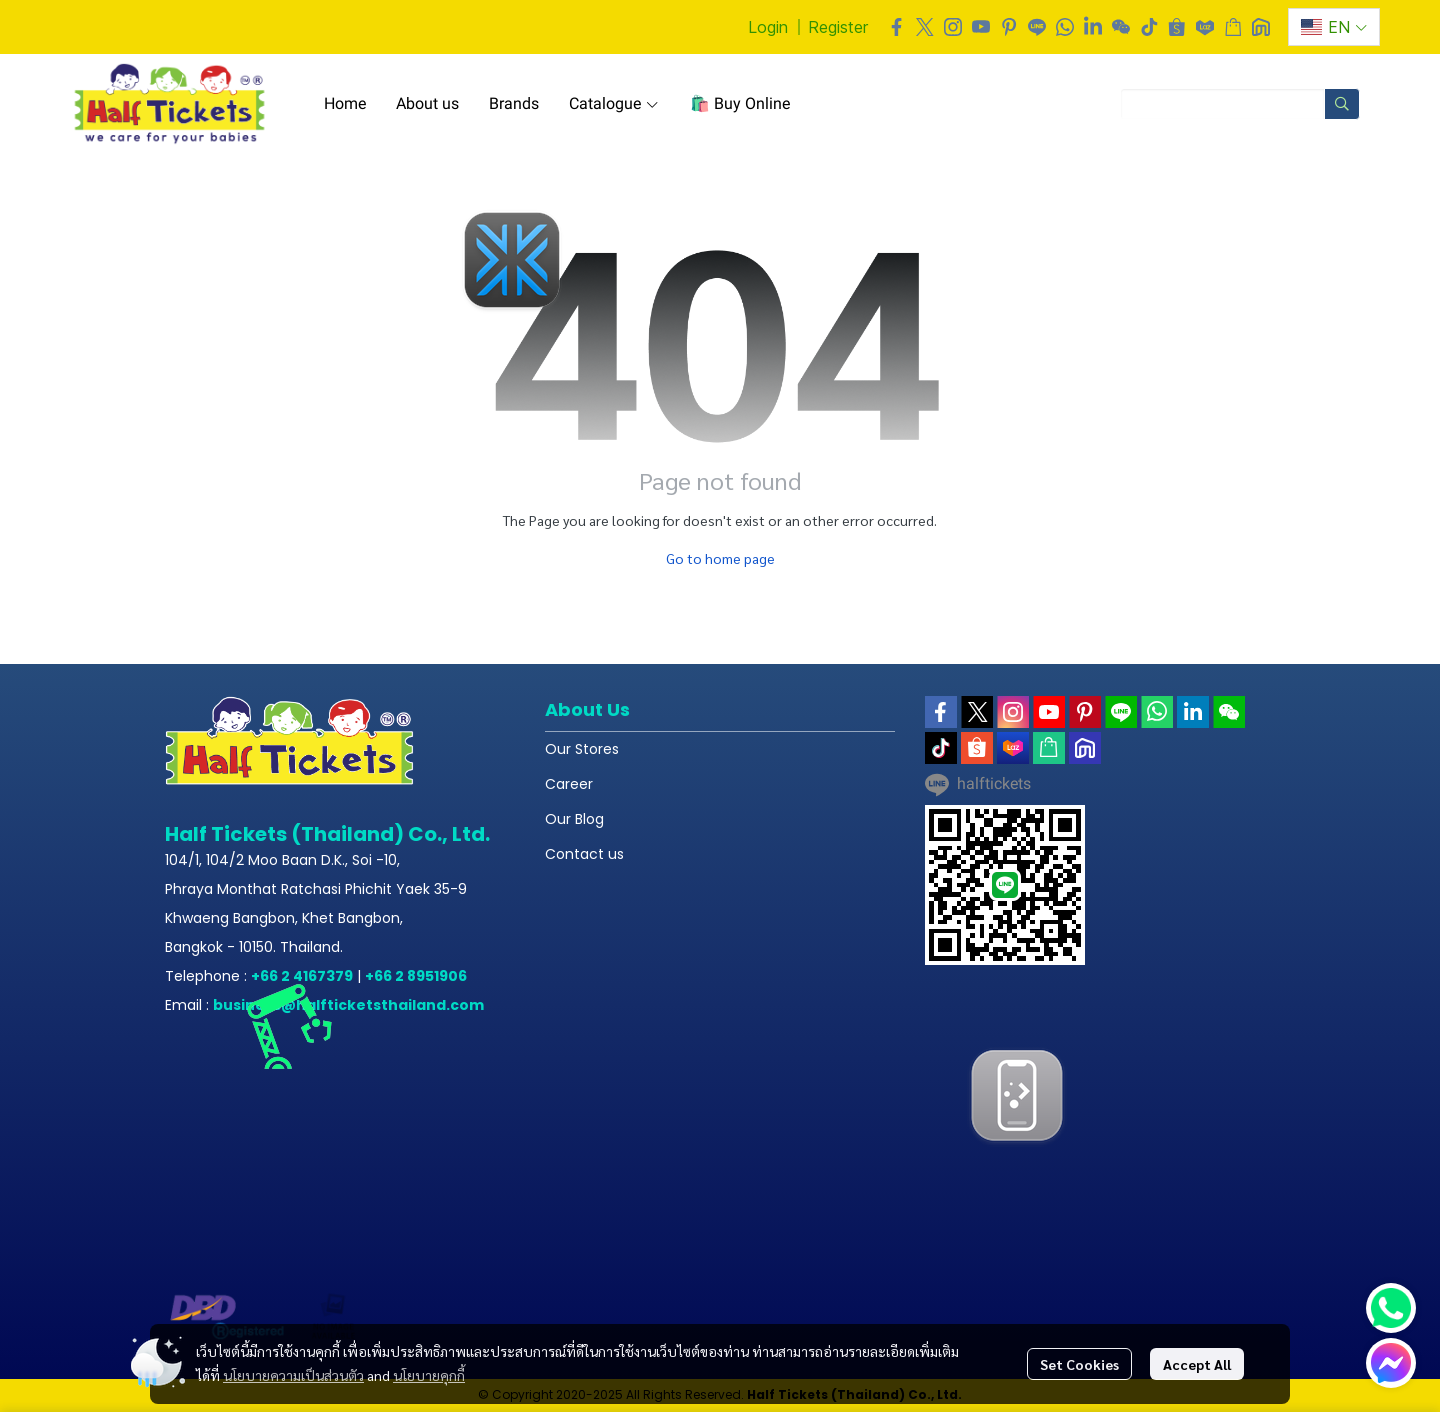 The width and height of the screenshot is (1440, 1412). Describe the element at coordinates (1017, 1097) in the screenshot. I see `configure kde connect settings` at that location.